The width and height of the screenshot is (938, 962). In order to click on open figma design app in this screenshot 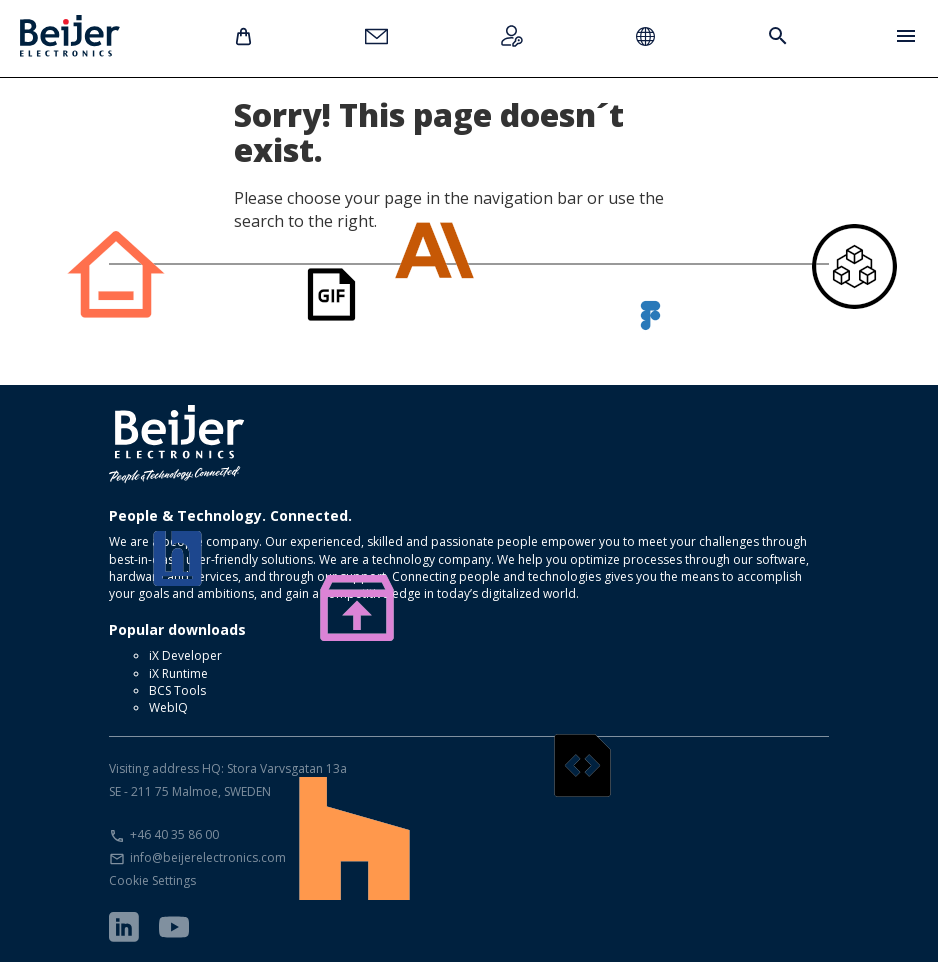, I will do `click(650, 315)`.